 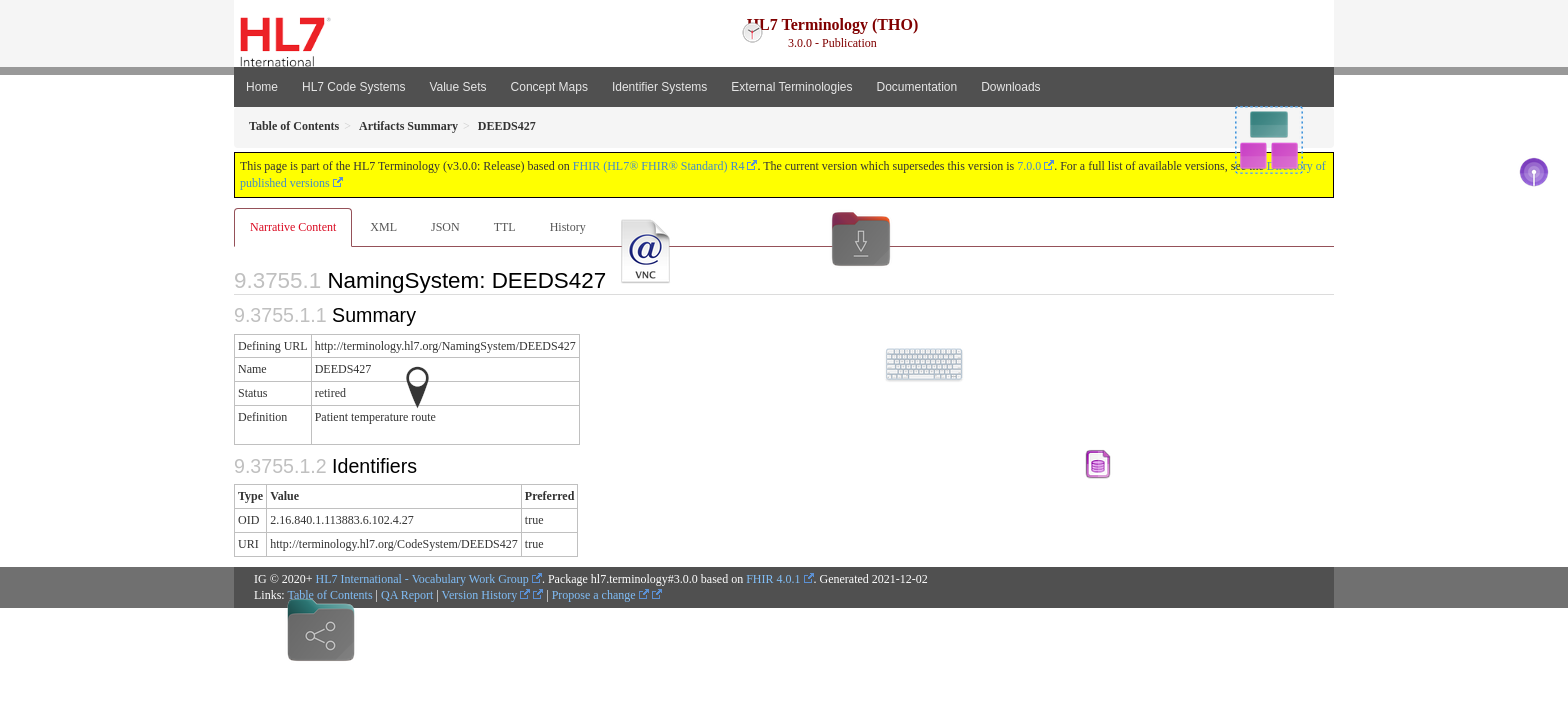 What do you see at coordinates (1534, 172) in the screenshot?
I see `open the podcasts app` at bounding box center [1534, 172].